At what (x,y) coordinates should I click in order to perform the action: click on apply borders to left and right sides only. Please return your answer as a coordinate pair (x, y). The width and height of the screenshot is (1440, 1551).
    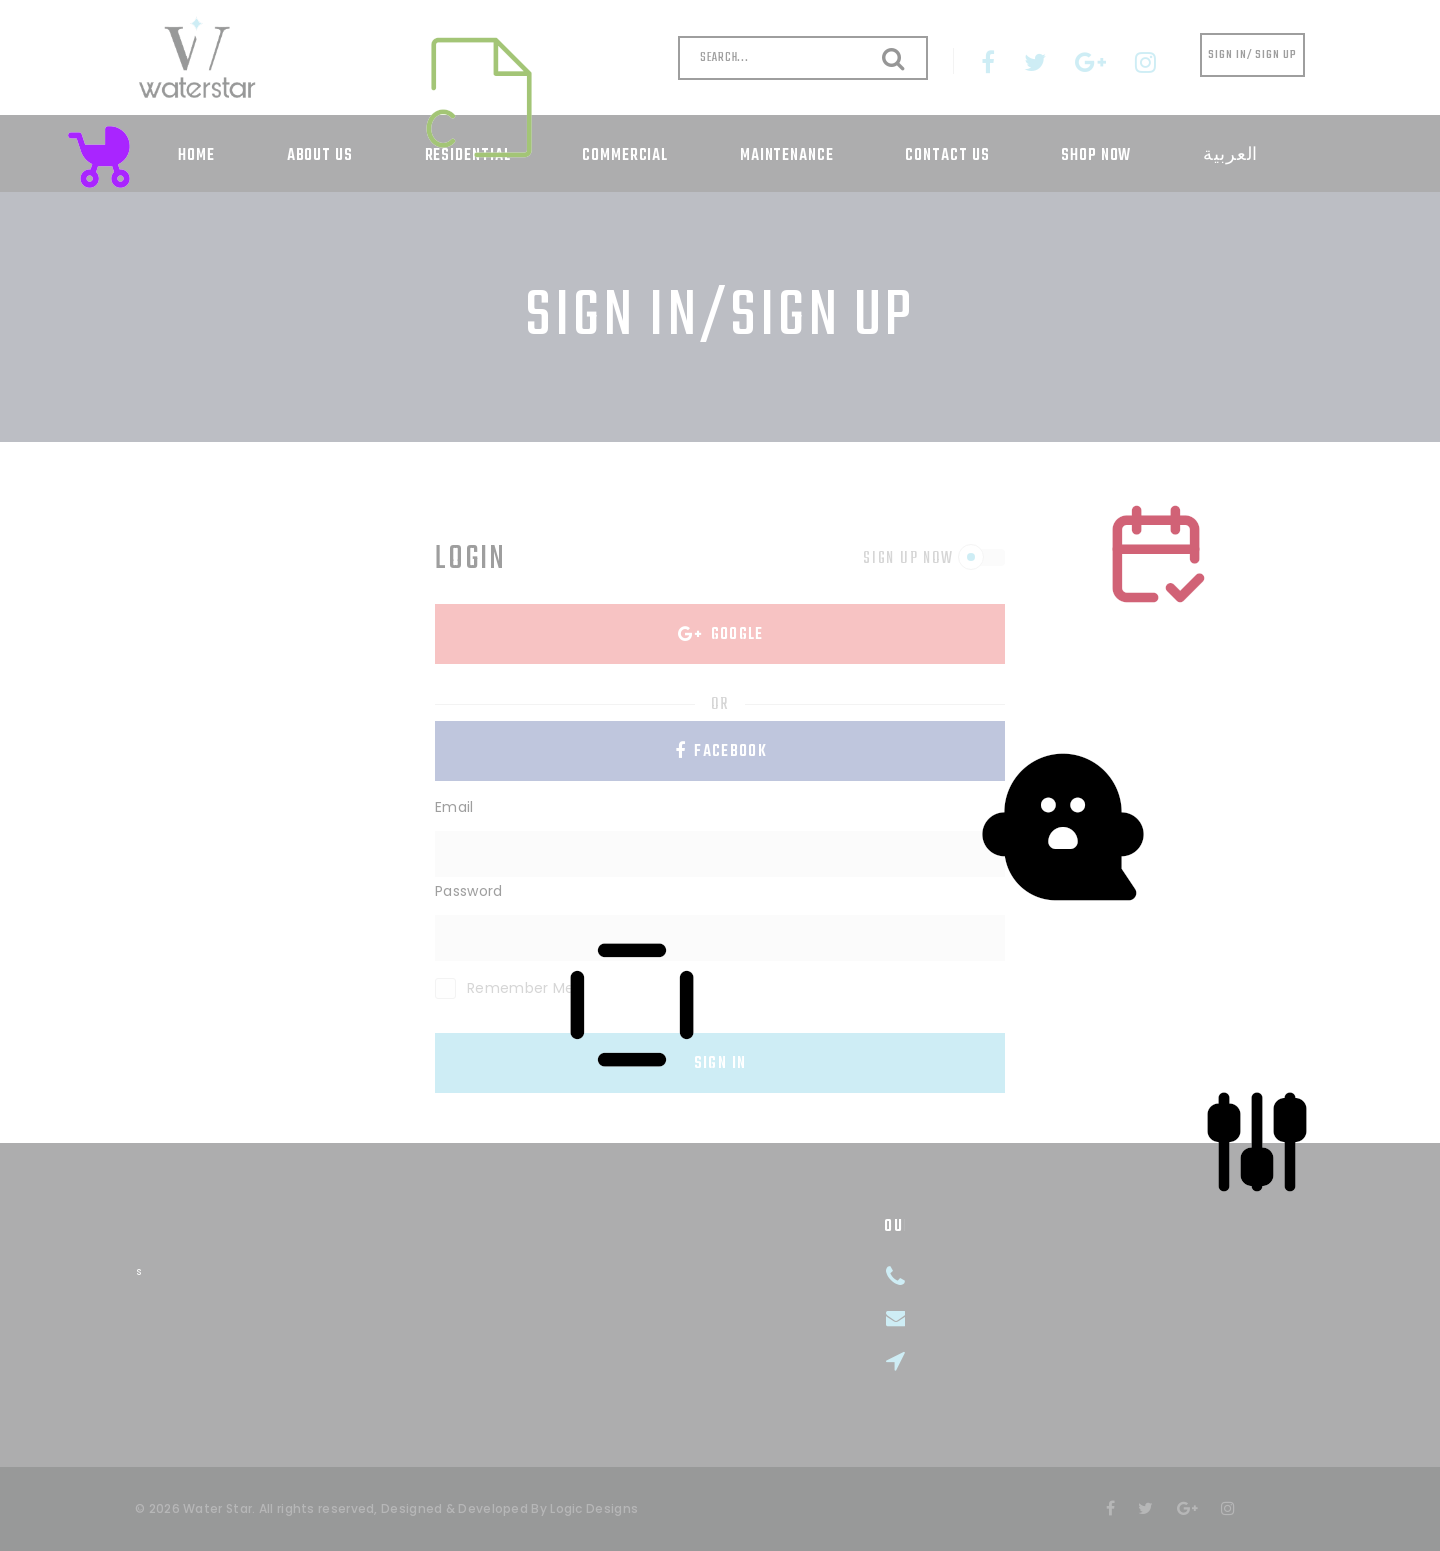
    Looking at the image, I should click on (632, 1005).